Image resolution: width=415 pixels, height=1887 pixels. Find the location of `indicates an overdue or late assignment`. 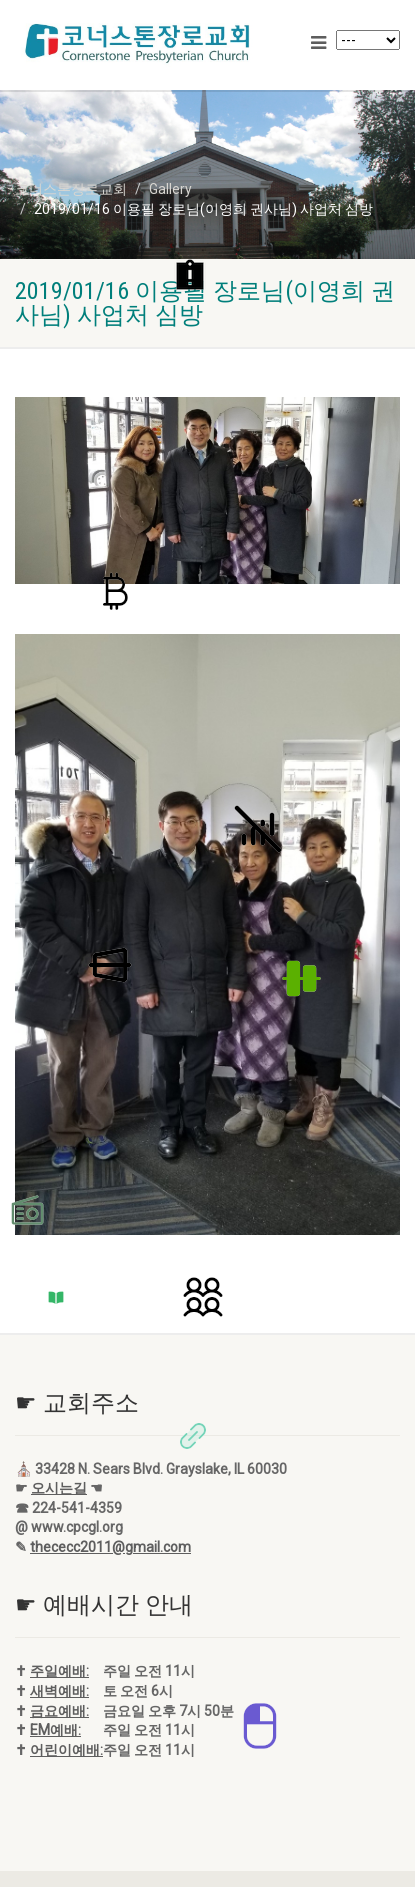

indicates an overdue or late assignment is located at coordinates (190, 276).